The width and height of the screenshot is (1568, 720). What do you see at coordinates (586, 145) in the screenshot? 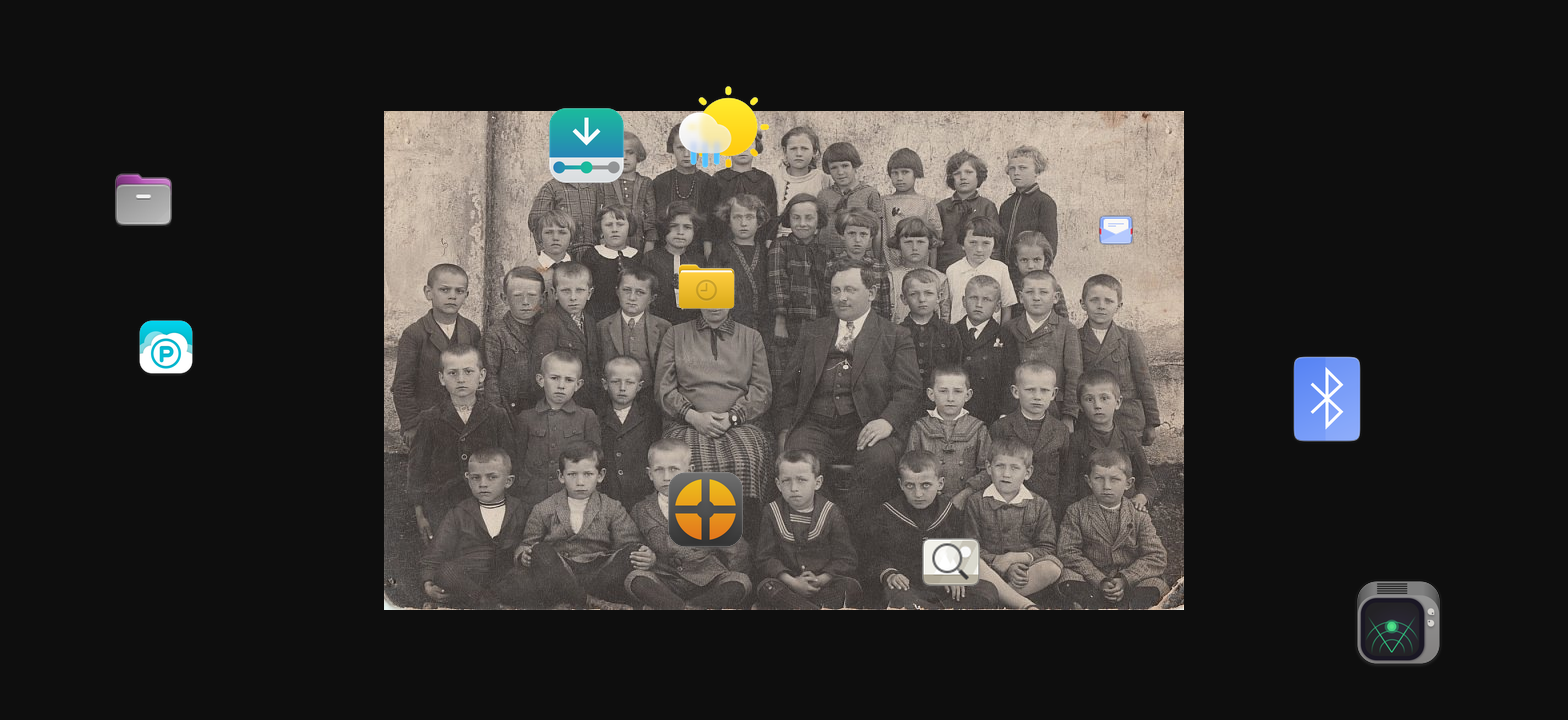
I see `open the ubiquity installer application` at bounding box center [586, 145].